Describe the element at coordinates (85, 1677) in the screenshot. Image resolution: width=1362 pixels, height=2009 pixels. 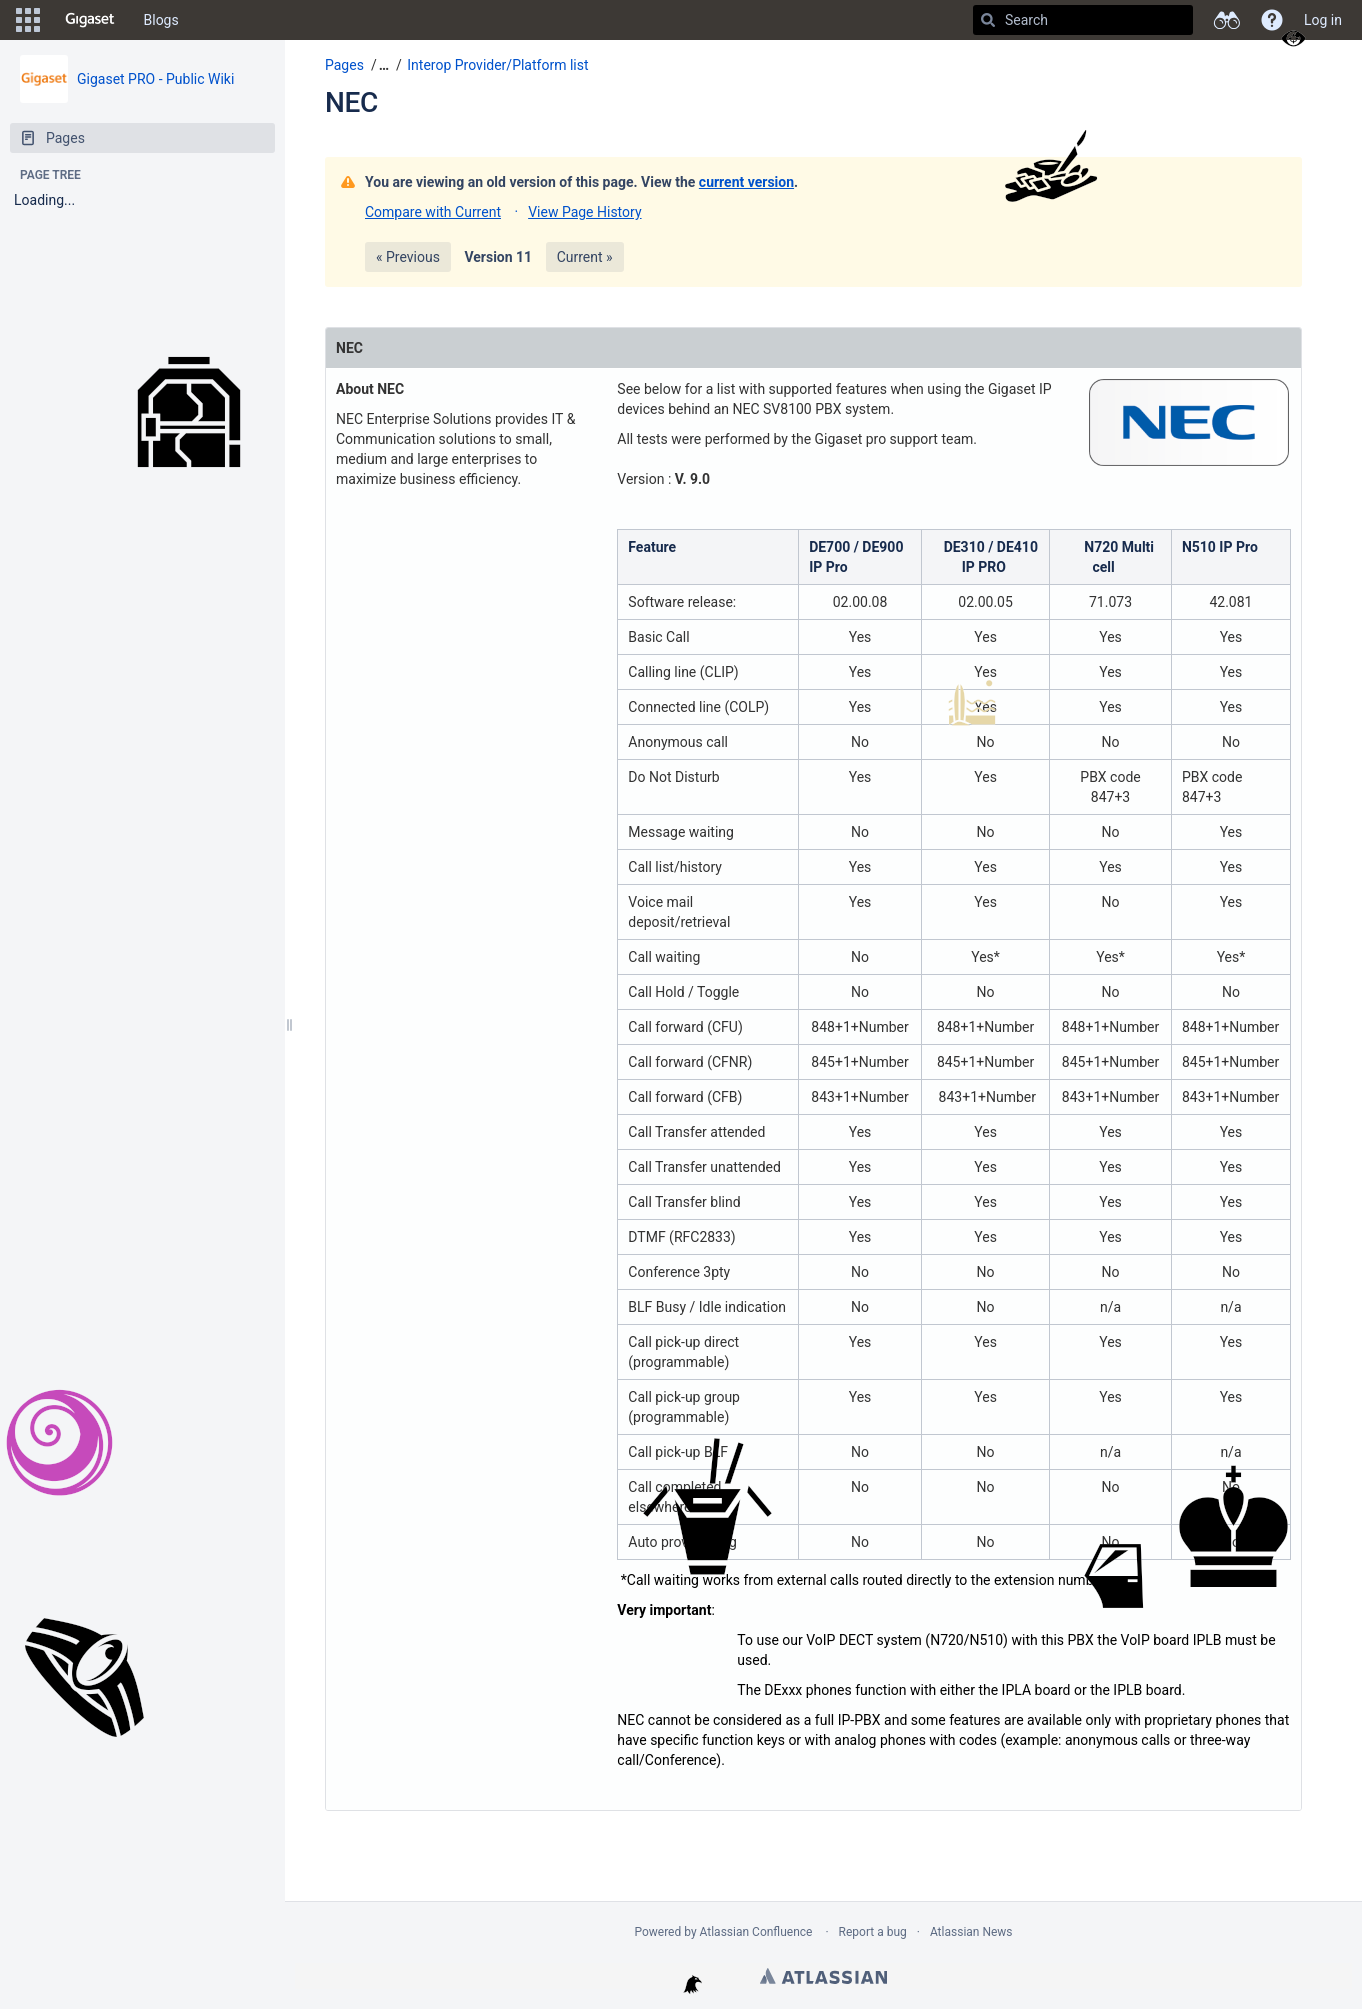
I see `equip a power ring item` at that location.